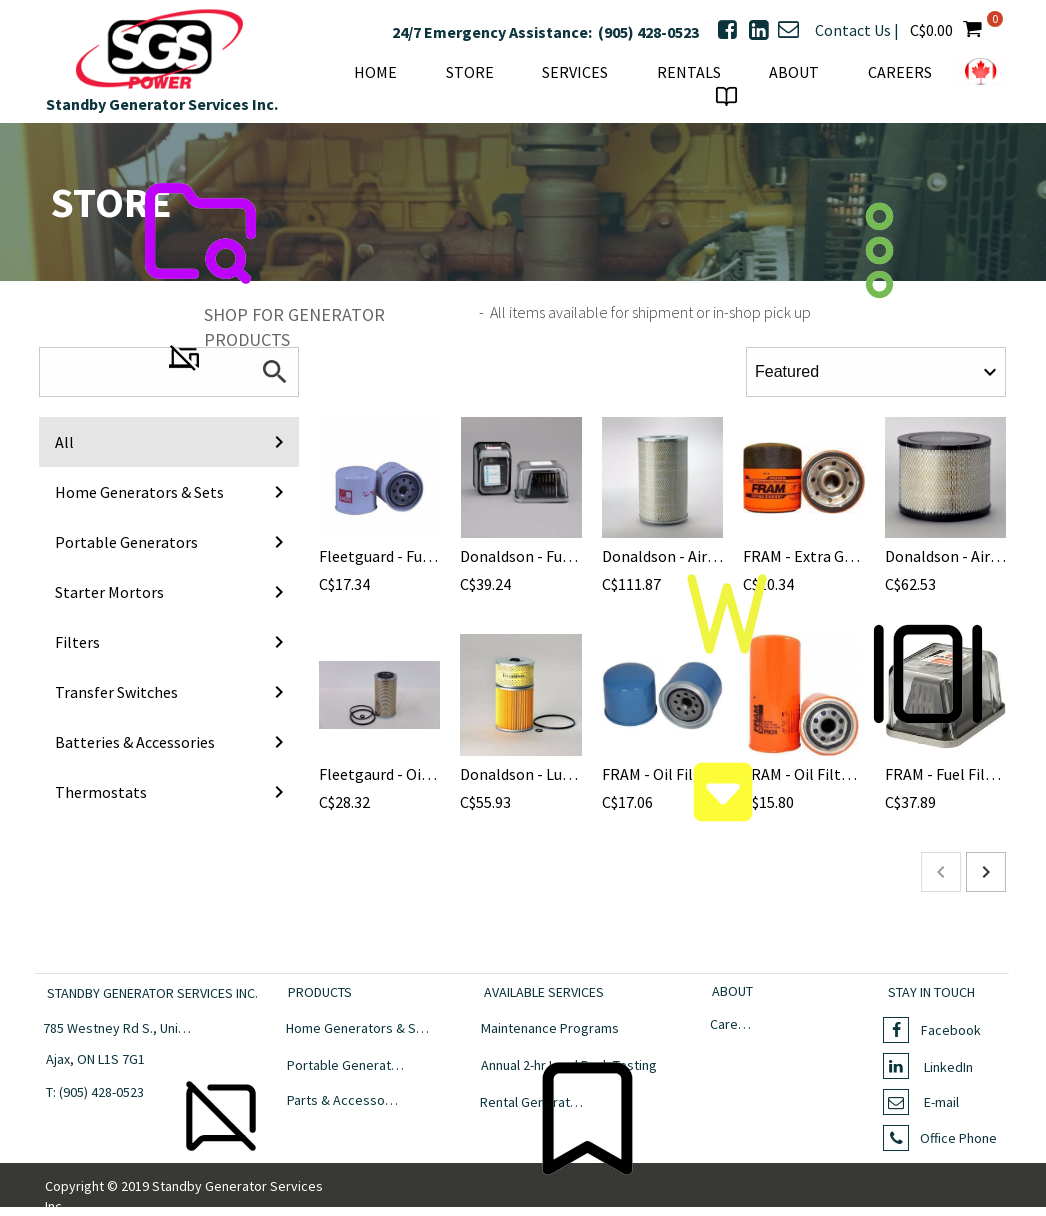 This screenshot has width=1046, height=1216. I want to click on save this item for later, so click(587, 1118).